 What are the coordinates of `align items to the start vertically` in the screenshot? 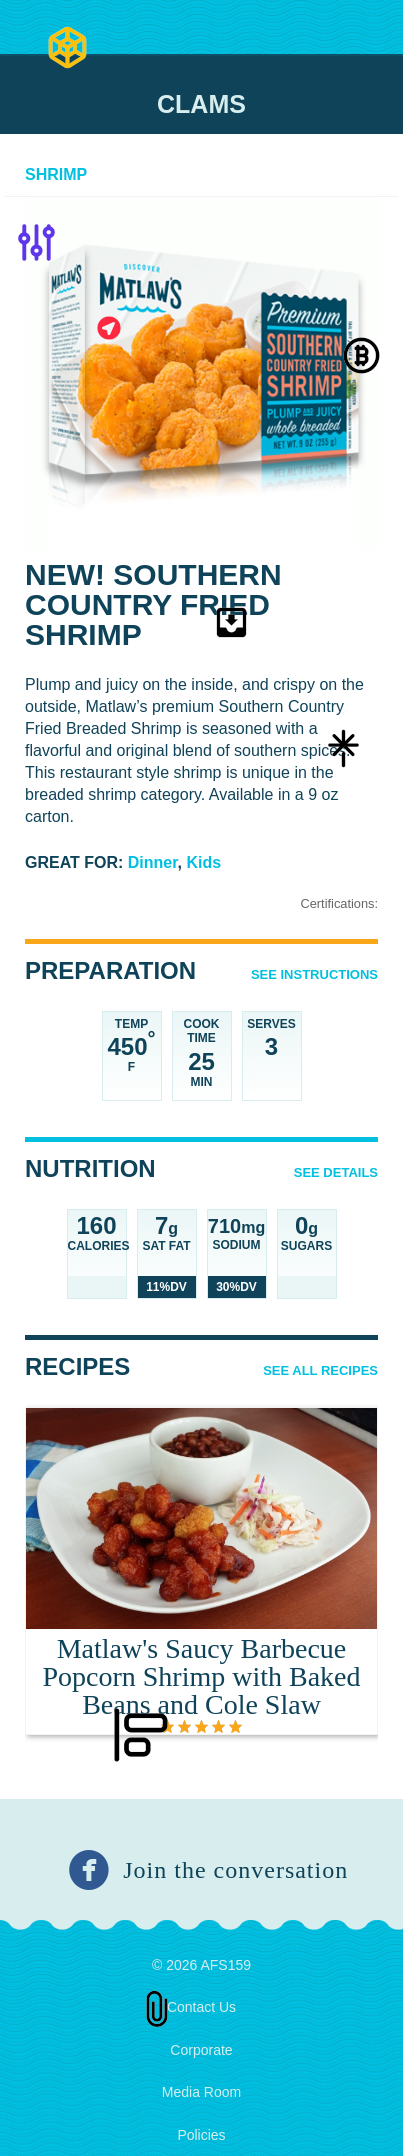 It's located at (141, 1735).